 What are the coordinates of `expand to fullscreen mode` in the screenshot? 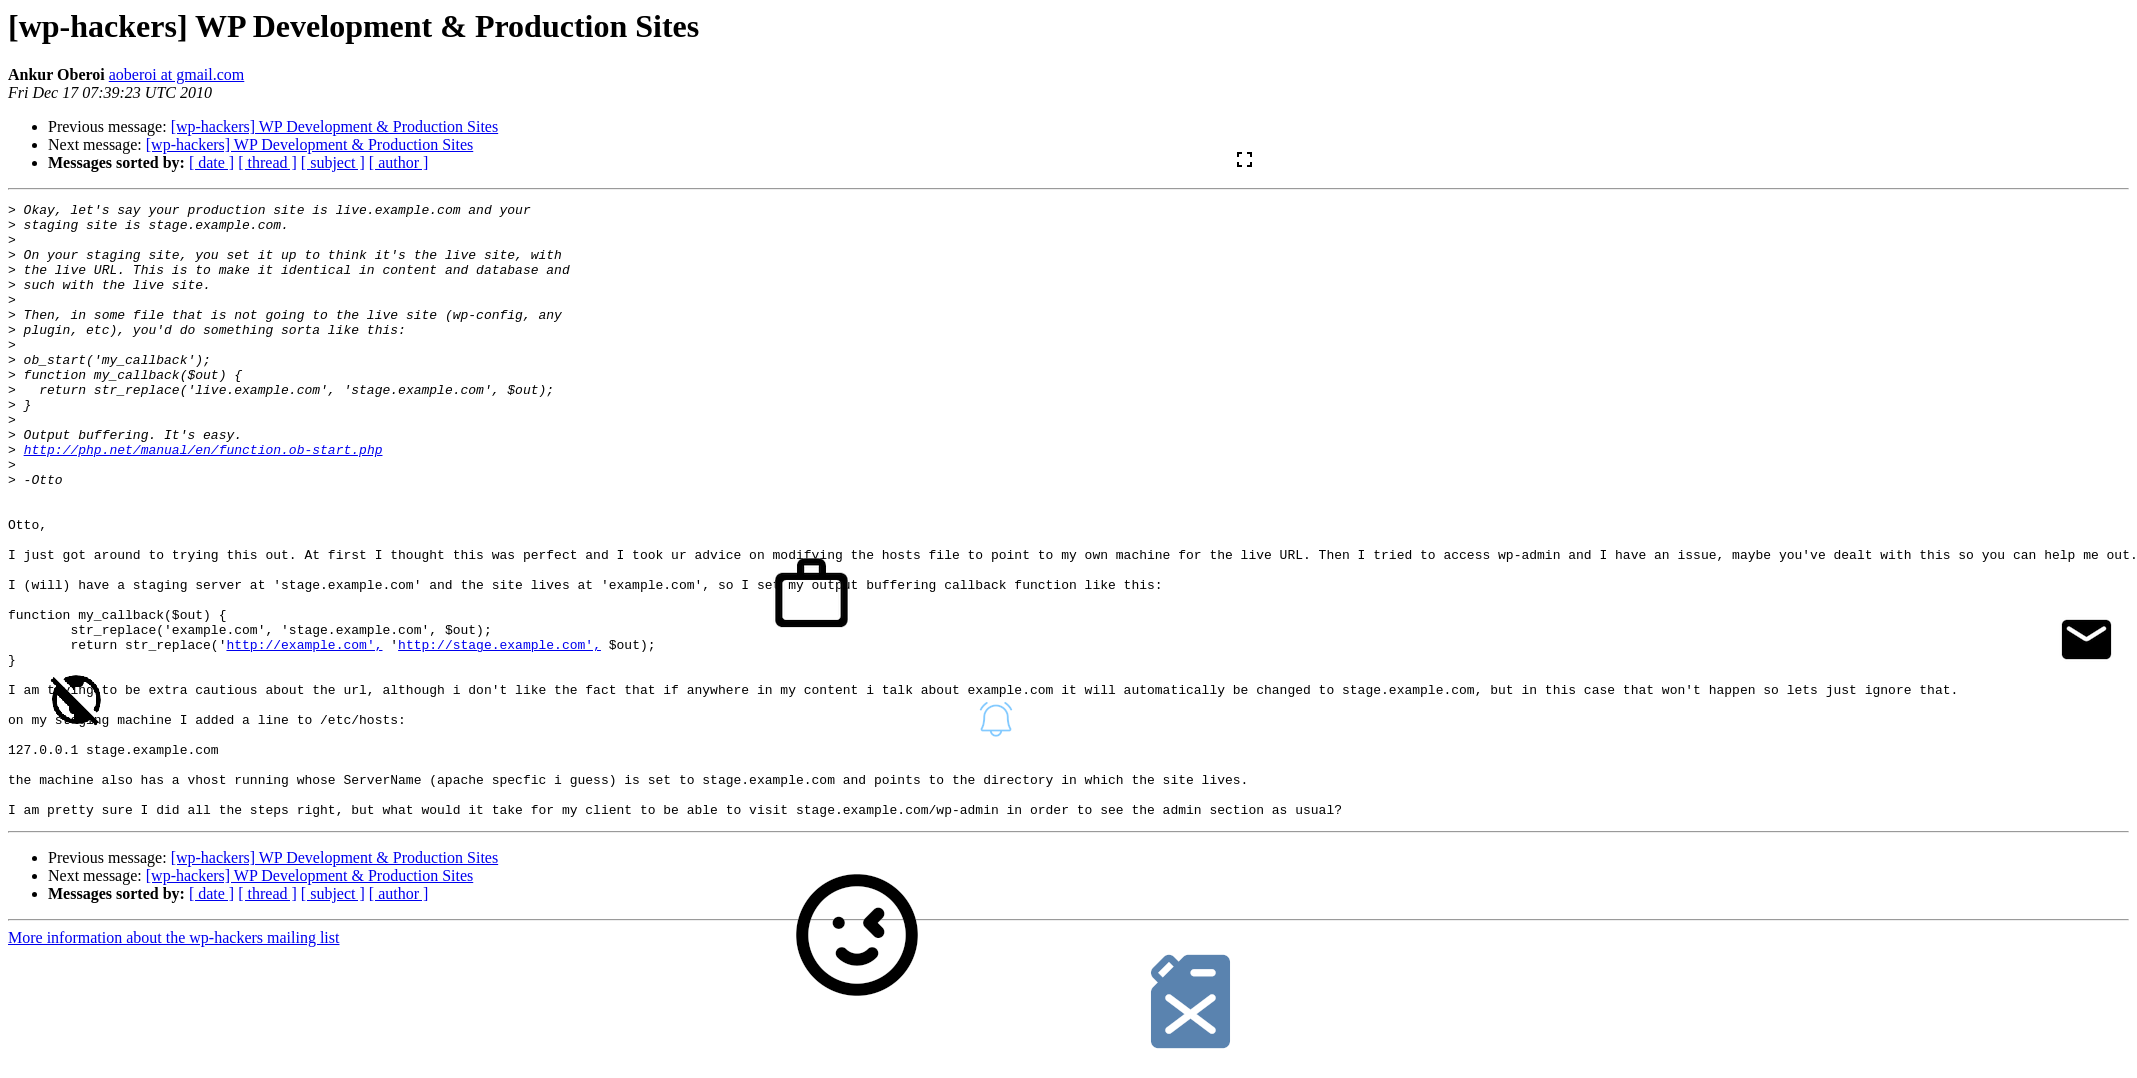 It's located at (1244, 159).